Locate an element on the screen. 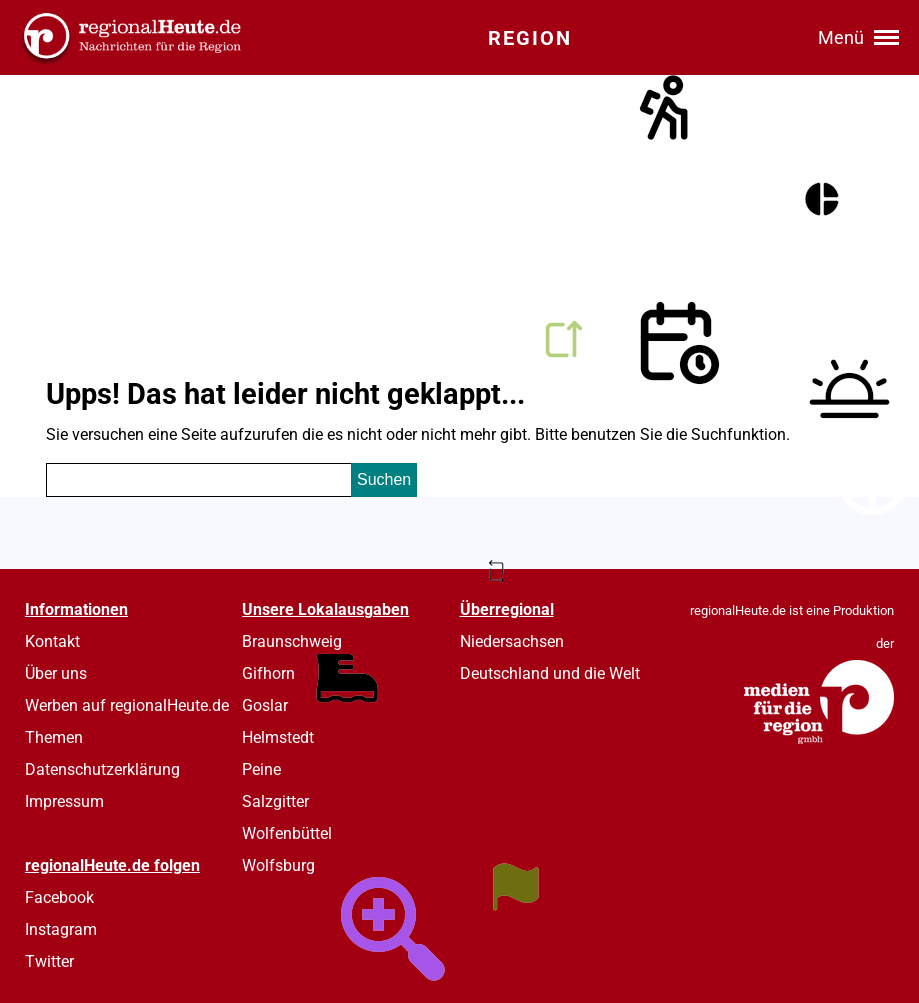  auto-fit content to top edge is located at coordinates (563, 340).